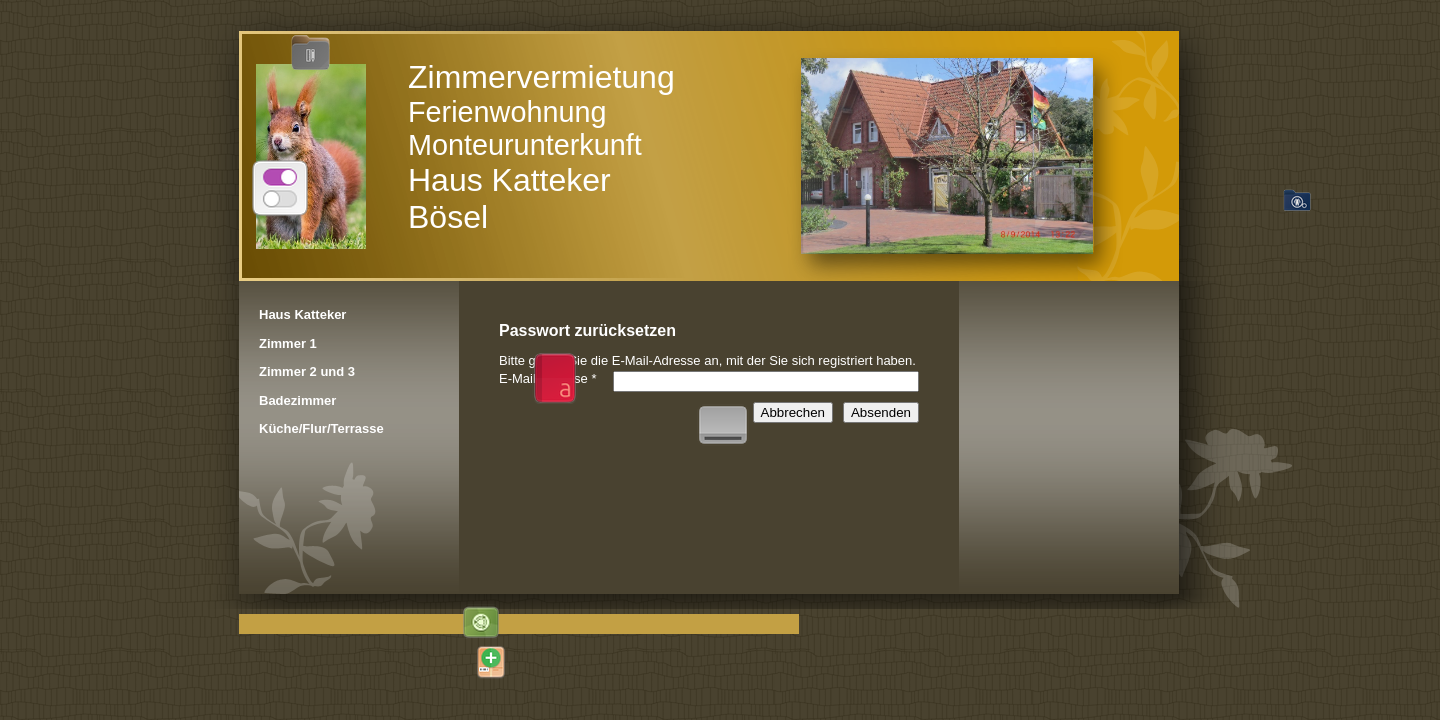  Describe the element at coordinates (555, 378) in the screenshot. I see `open the dictionary app` at that location.